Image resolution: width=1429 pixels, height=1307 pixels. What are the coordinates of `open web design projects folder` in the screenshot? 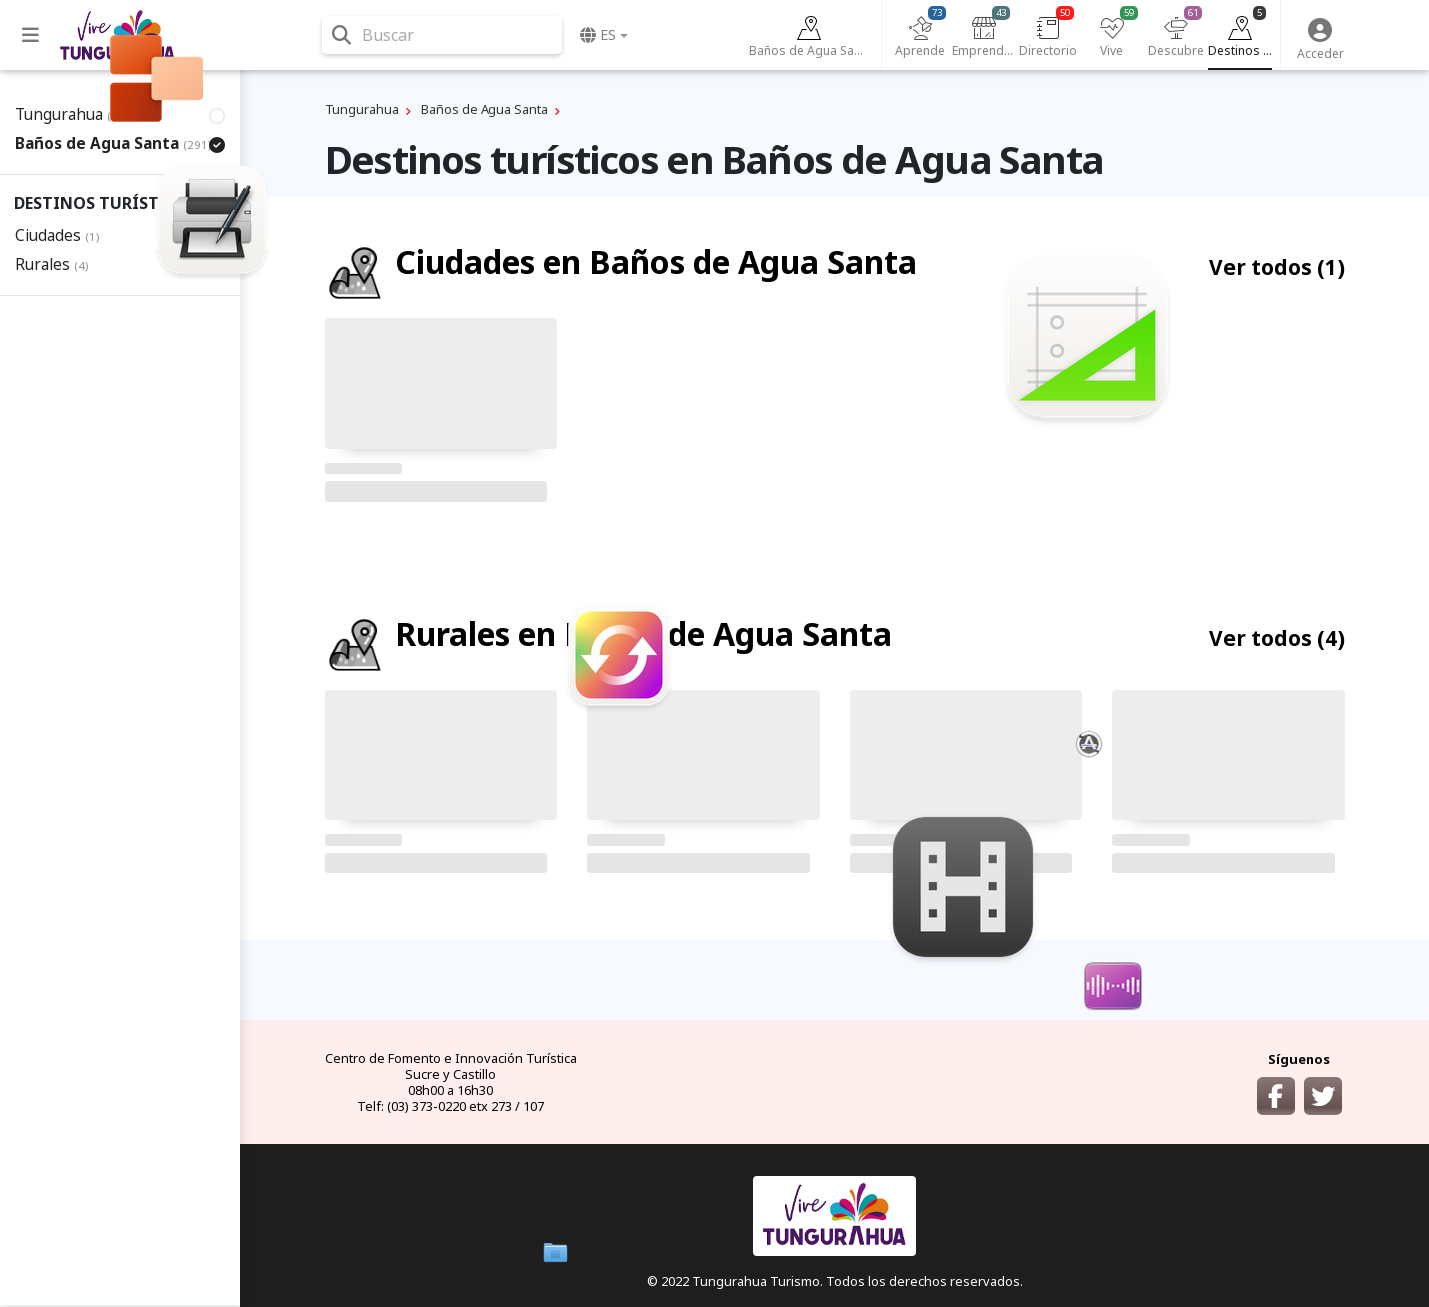 It's located at (555, 1252).